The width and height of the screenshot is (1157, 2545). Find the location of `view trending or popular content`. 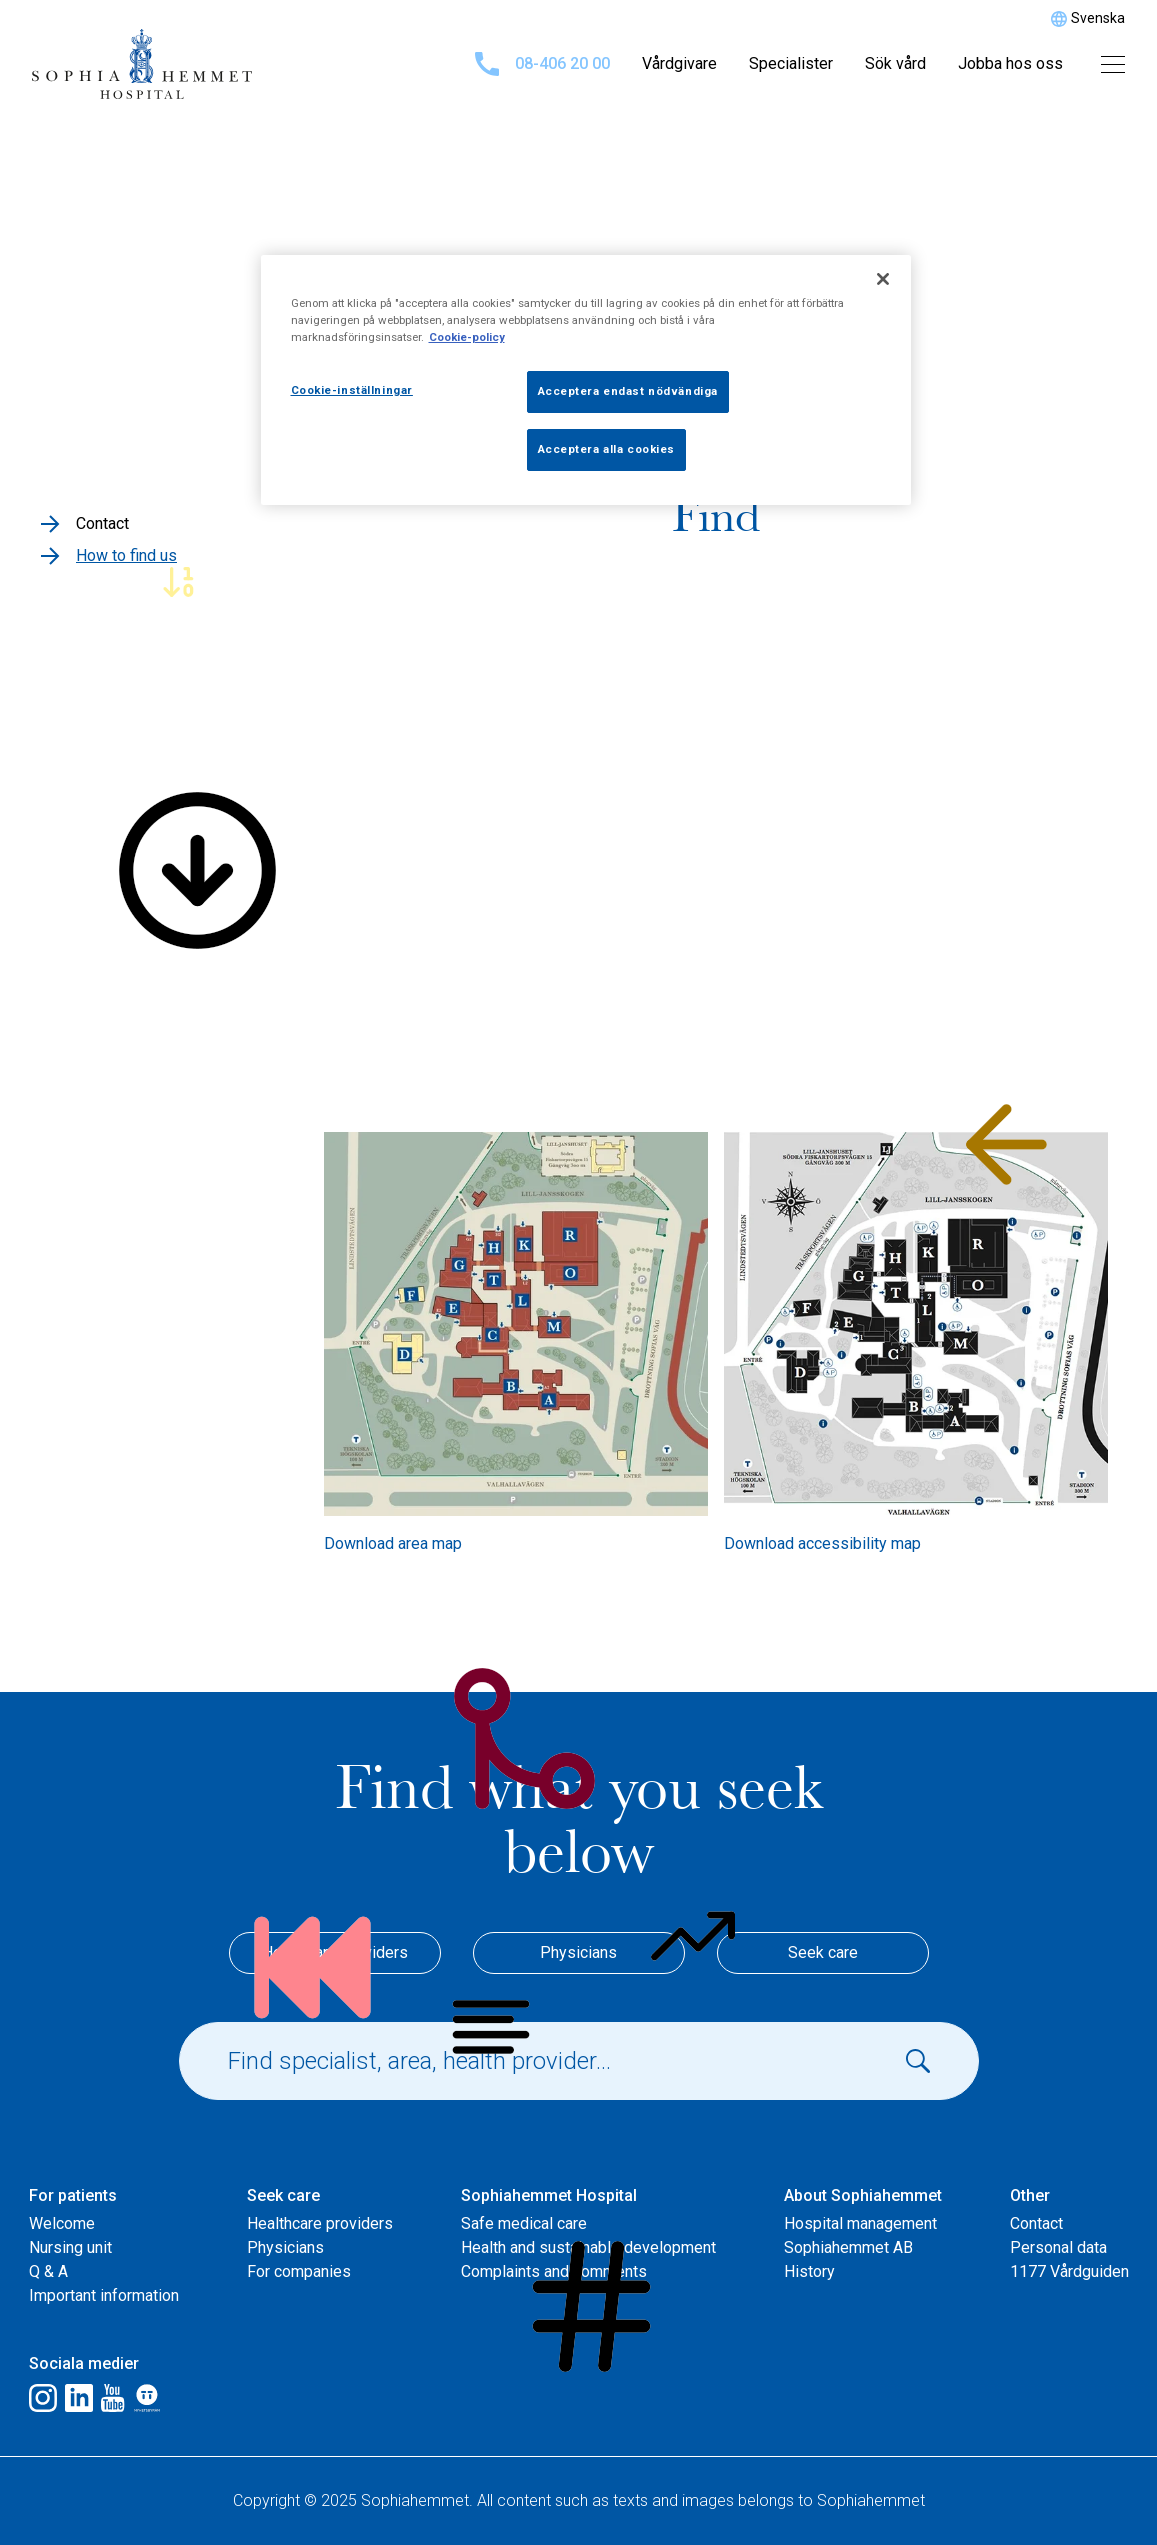

view trending or popular content is located at coordinates (693, 1936).